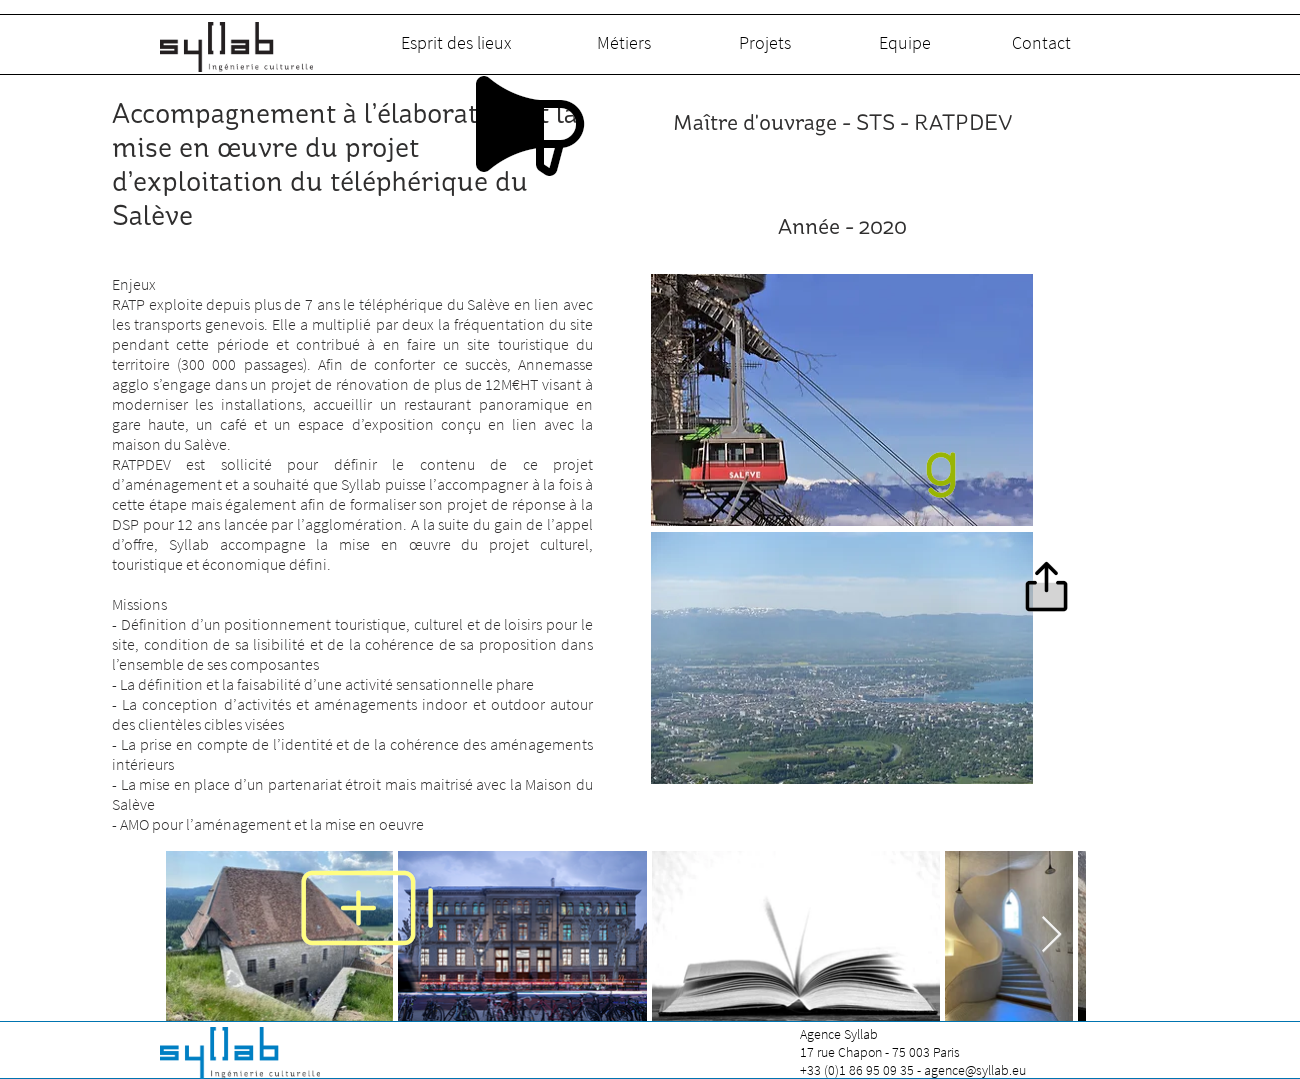 The width and height of the screenshot is (1300, 1079). What do you see at coordinates (1046, 588) in the screenshot?
I see `export or share content to another app` at bounding box center [1046, 588].